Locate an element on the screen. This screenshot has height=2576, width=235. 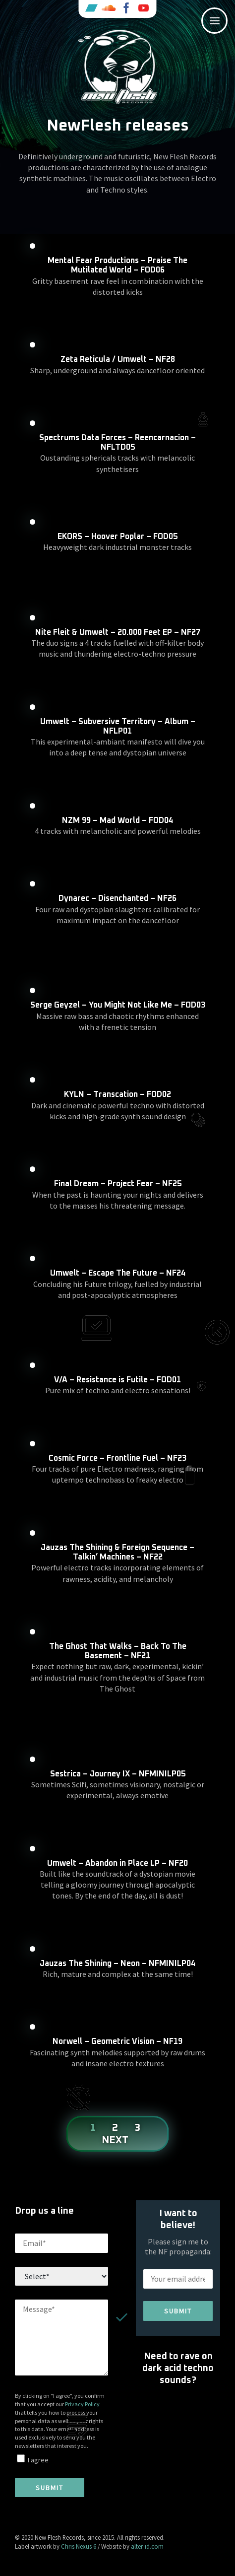
confirm or submit an action is located at coordinates (121, 2317).